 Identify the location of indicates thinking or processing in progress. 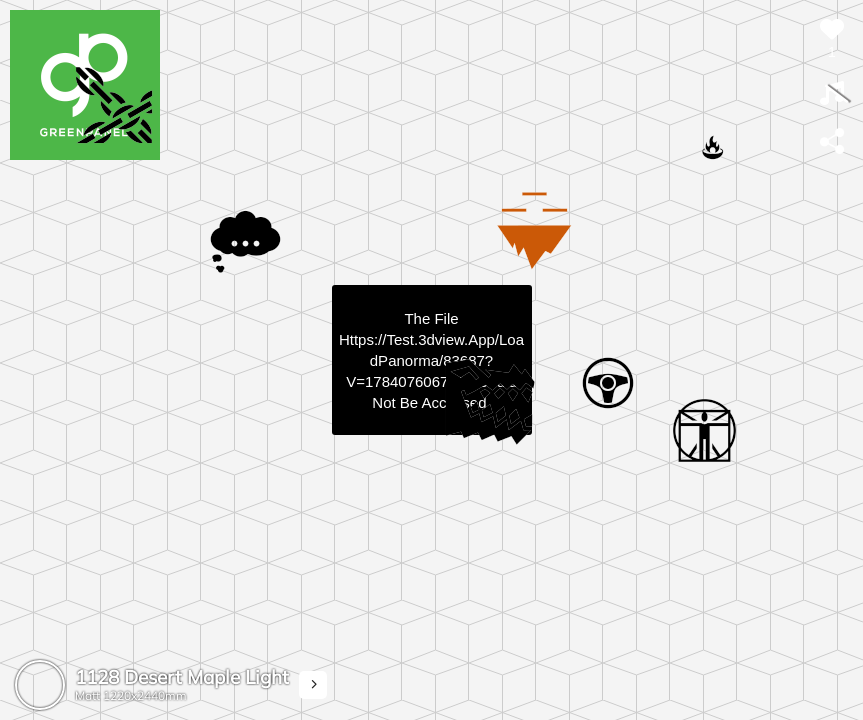
(245, 240).